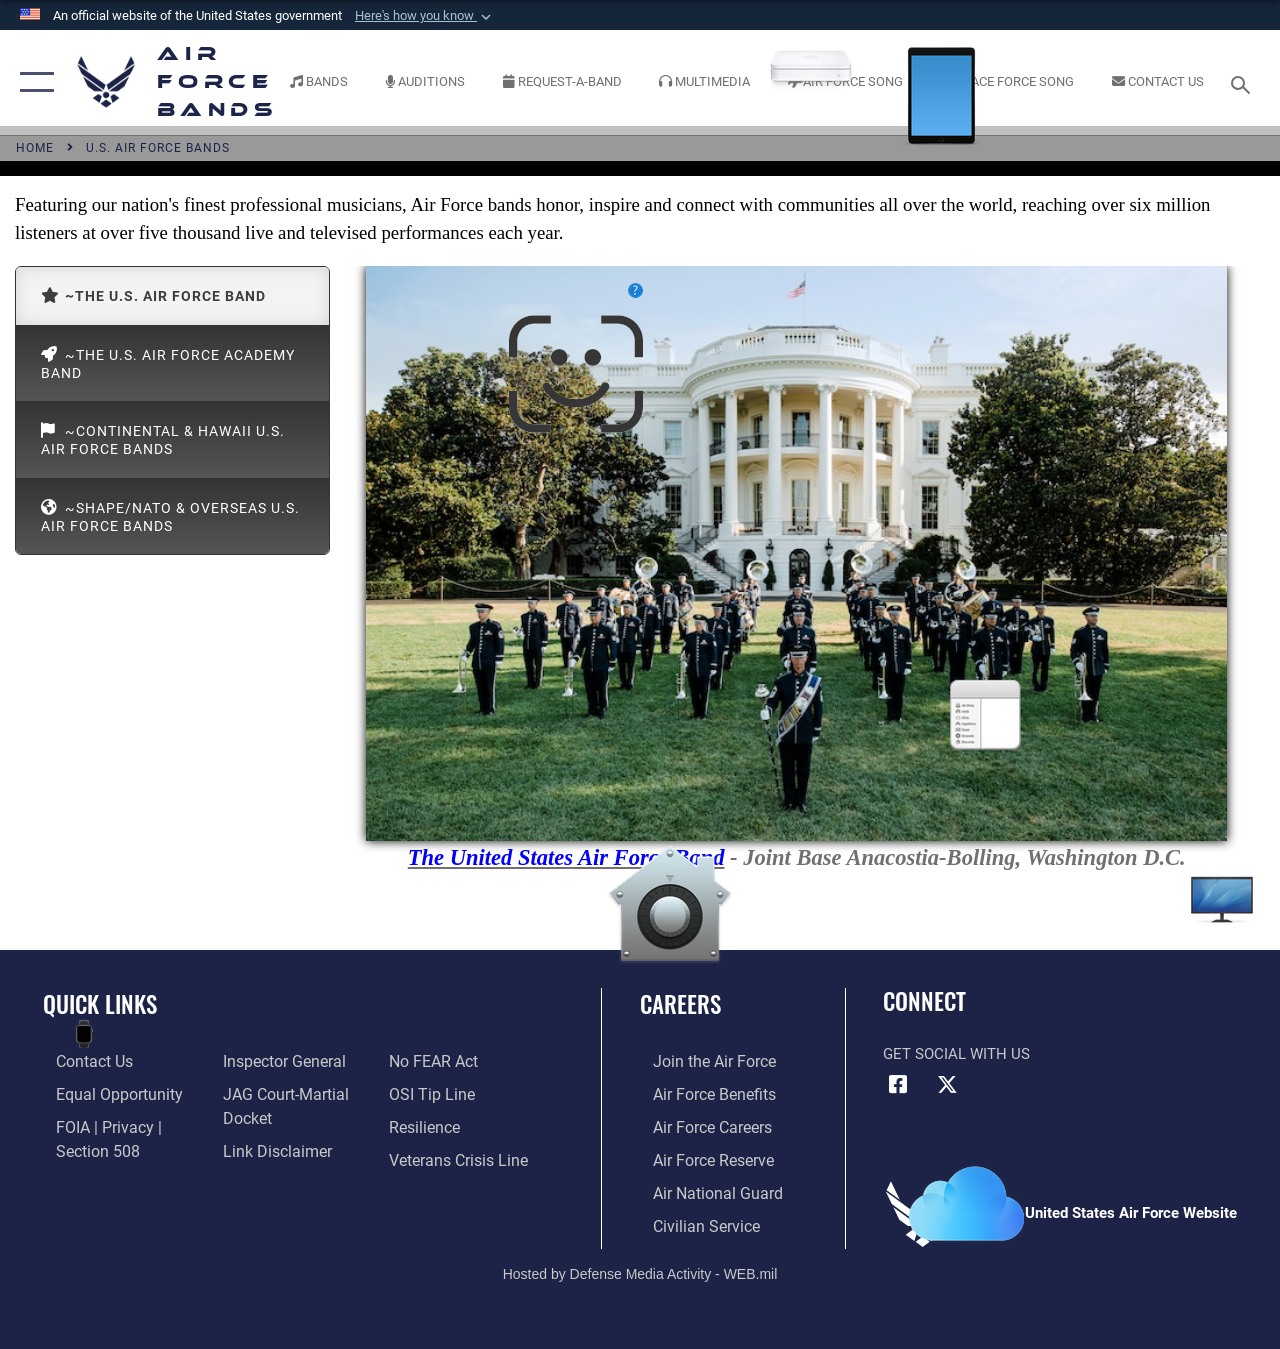  Describe the element at coordinates (84, 1034) in the screenshot. I see `apple watch series 7 device icon` at that location.